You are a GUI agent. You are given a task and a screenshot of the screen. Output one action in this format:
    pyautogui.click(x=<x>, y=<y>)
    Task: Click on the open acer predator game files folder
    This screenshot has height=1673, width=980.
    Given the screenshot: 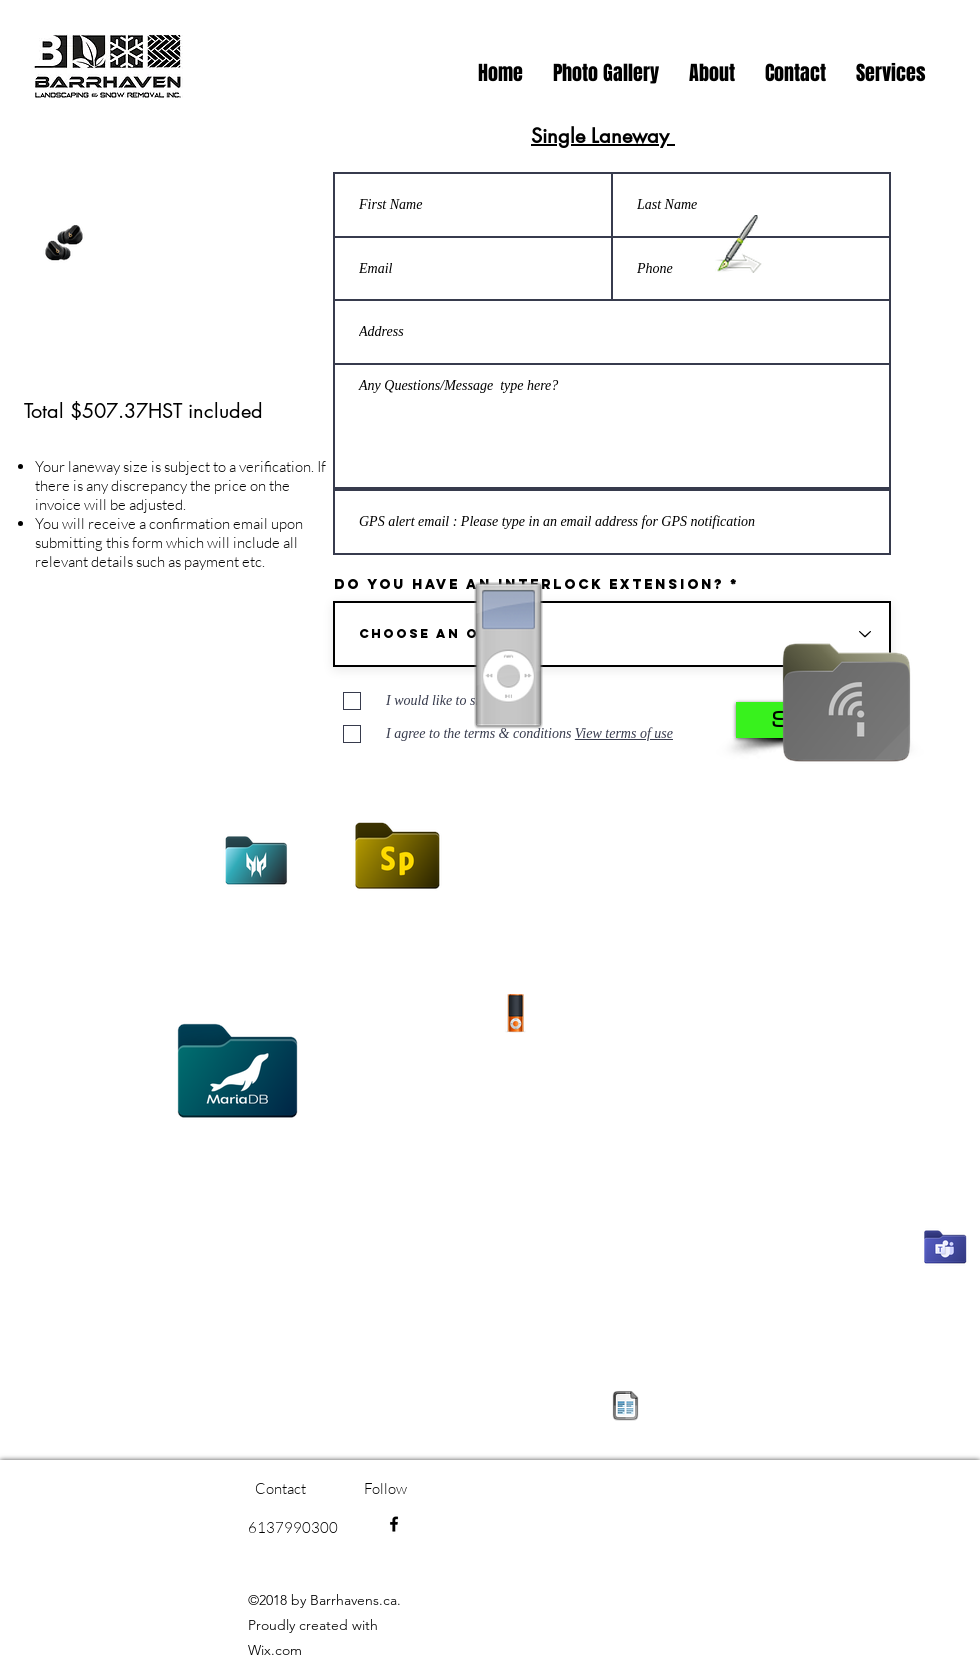 What is the action you would take?
    pyautogui.click(x=256, y=862)
    